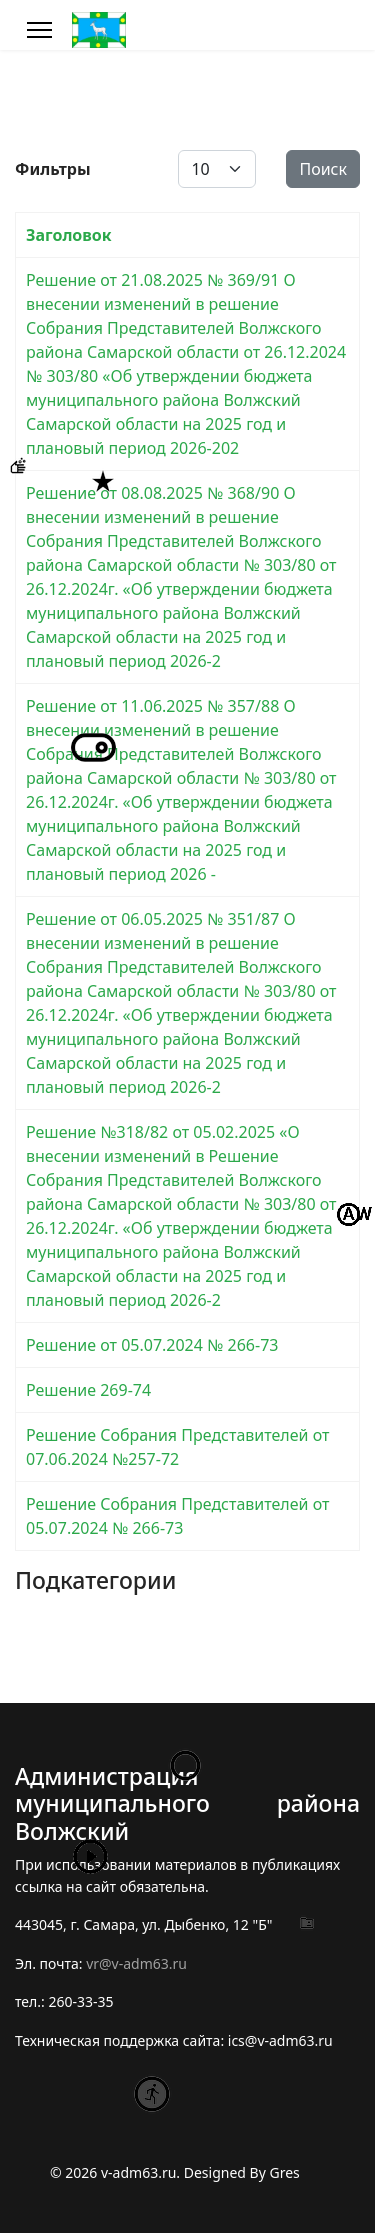  I want to click on wash hands or hygiene reminder, so click(18, 465).